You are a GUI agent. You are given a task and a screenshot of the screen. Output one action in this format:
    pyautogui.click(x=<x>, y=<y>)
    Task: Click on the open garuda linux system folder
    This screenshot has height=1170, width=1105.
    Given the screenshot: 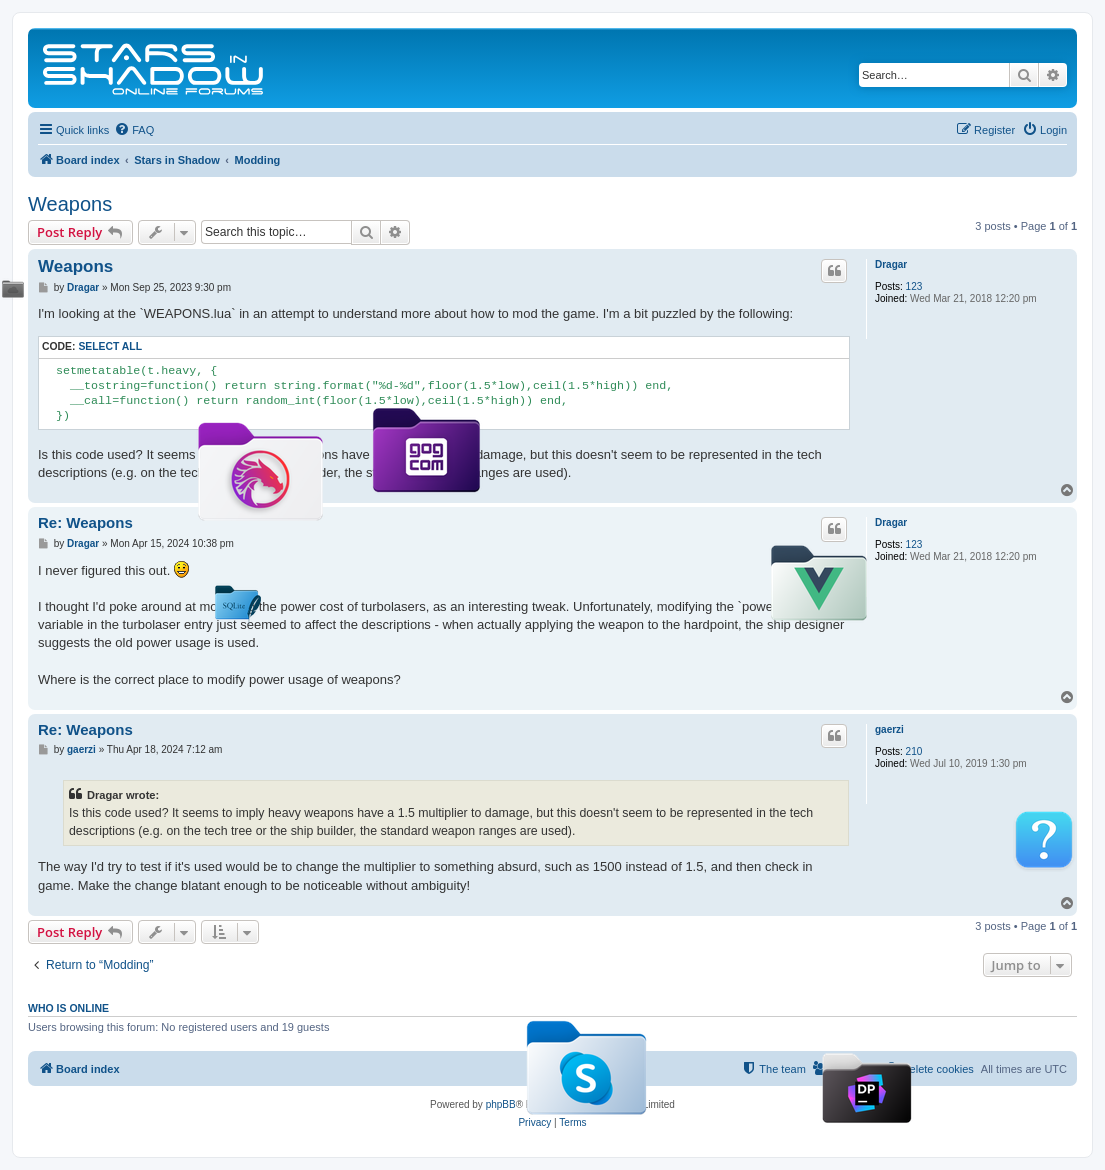 What is the action you would take?
    pyautogui.click(x=260, y=475)
    